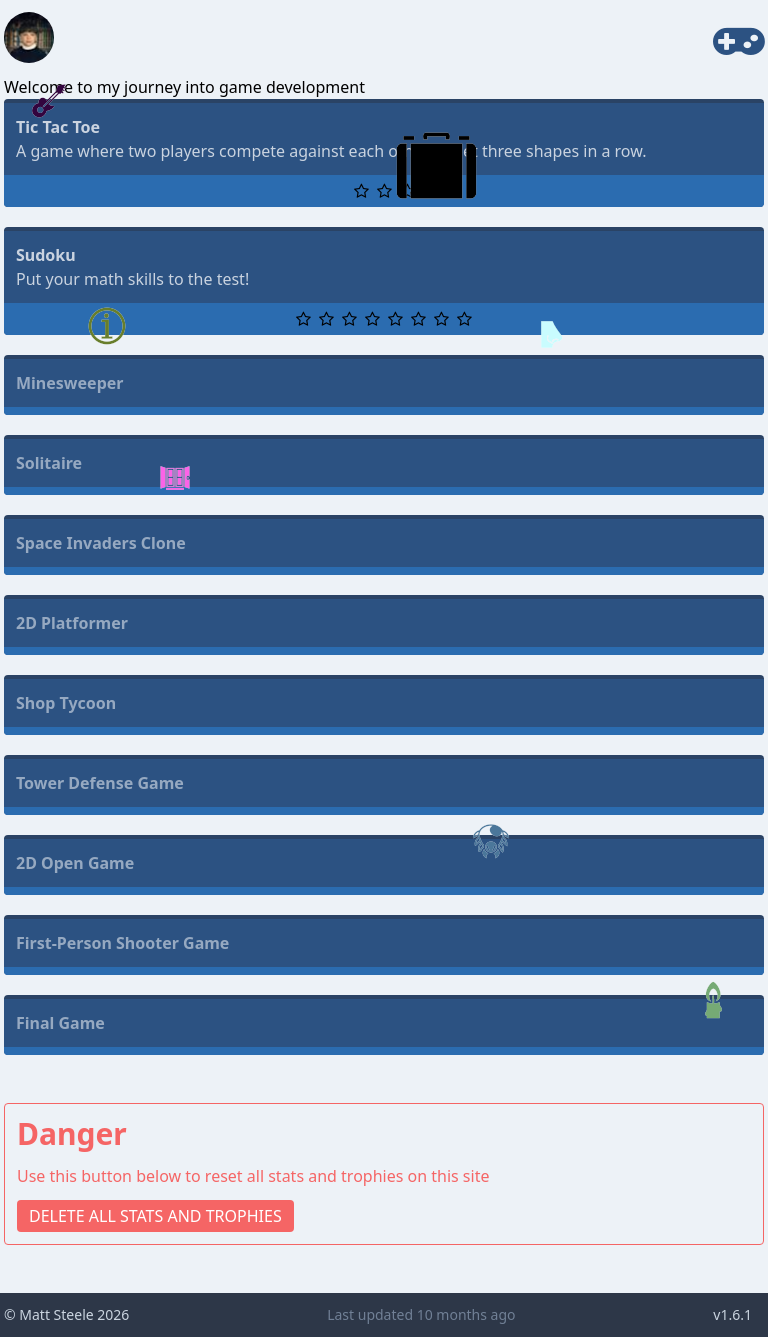 The width and height of the screenshot is (768, 1337). Describe the element at coordinates (49, 101) in the screenshot. I see `access music or audio settings` at that location.